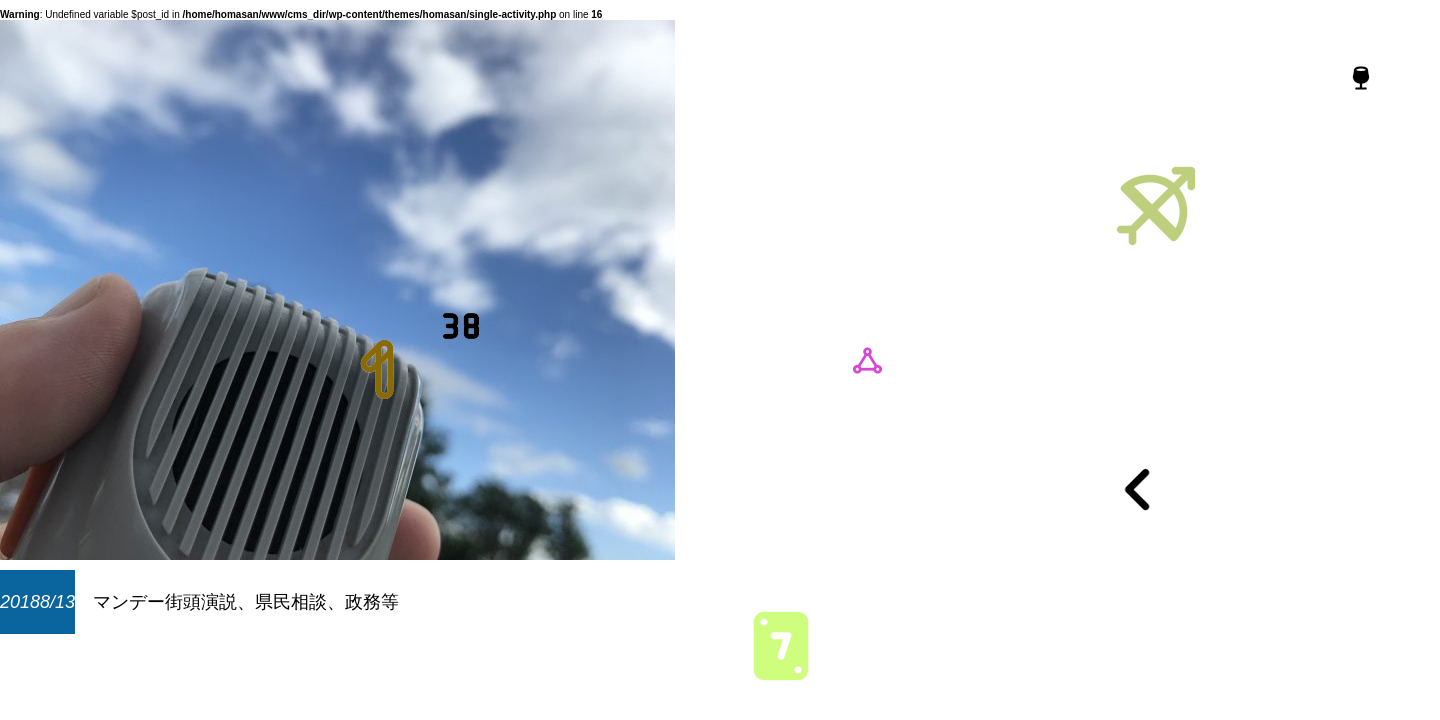 Image resolution: width=1440 pixels, height=720 pixels. What do you see at coordinates (867, 360) in the screenshot?
I see `view ring network topology` at bounding box center [867, 360].